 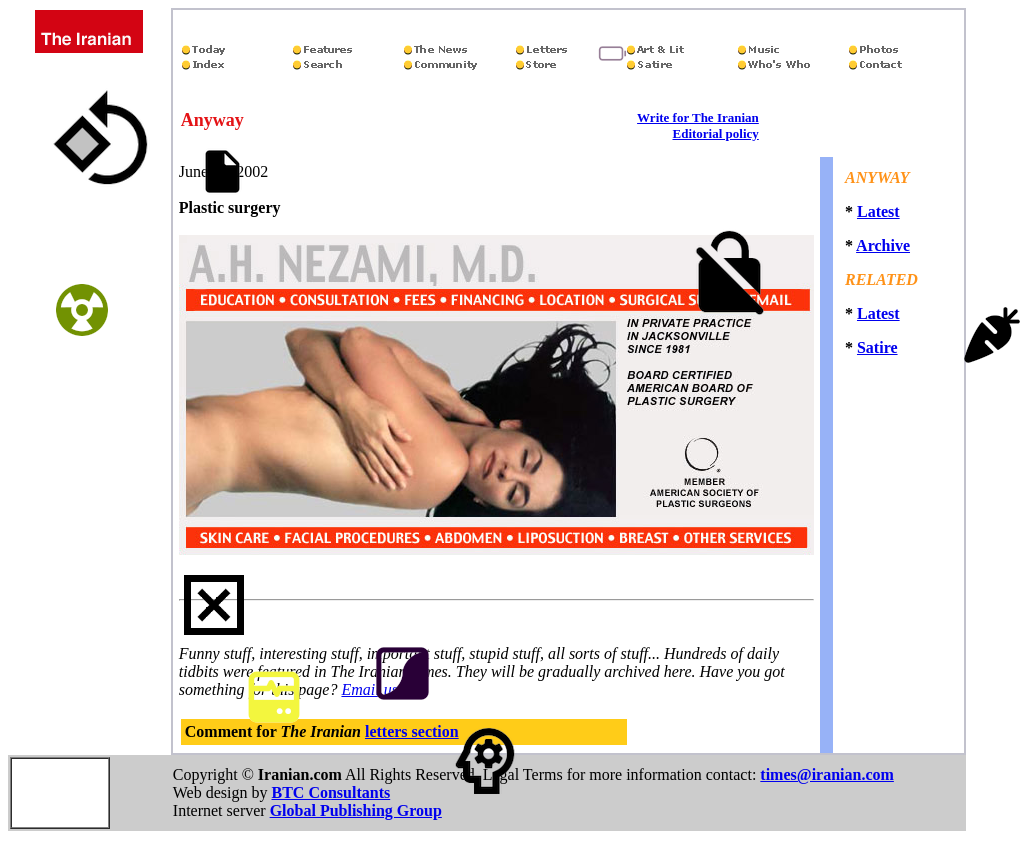 I want to click on indicates radioactive or nuclear hazard warning, so click(x=82, y=310).